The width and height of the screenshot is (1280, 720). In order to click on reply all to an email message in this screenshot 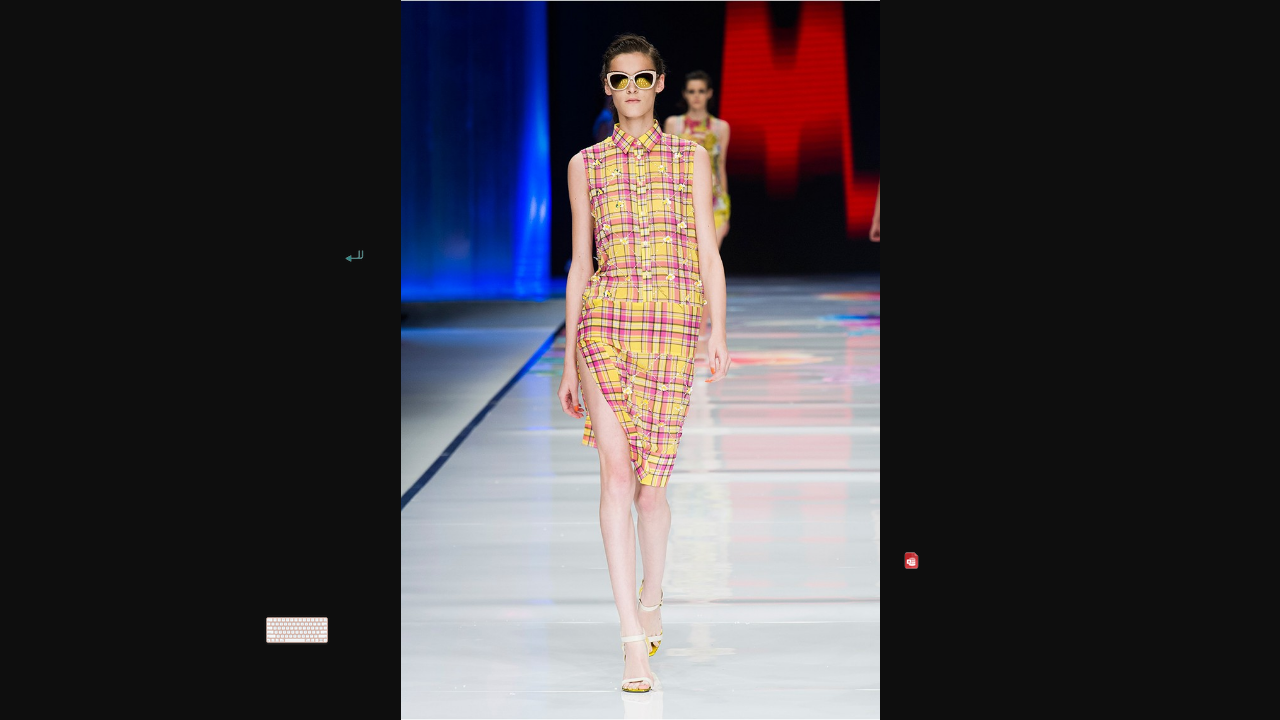, I will do `click(354, 256)`.